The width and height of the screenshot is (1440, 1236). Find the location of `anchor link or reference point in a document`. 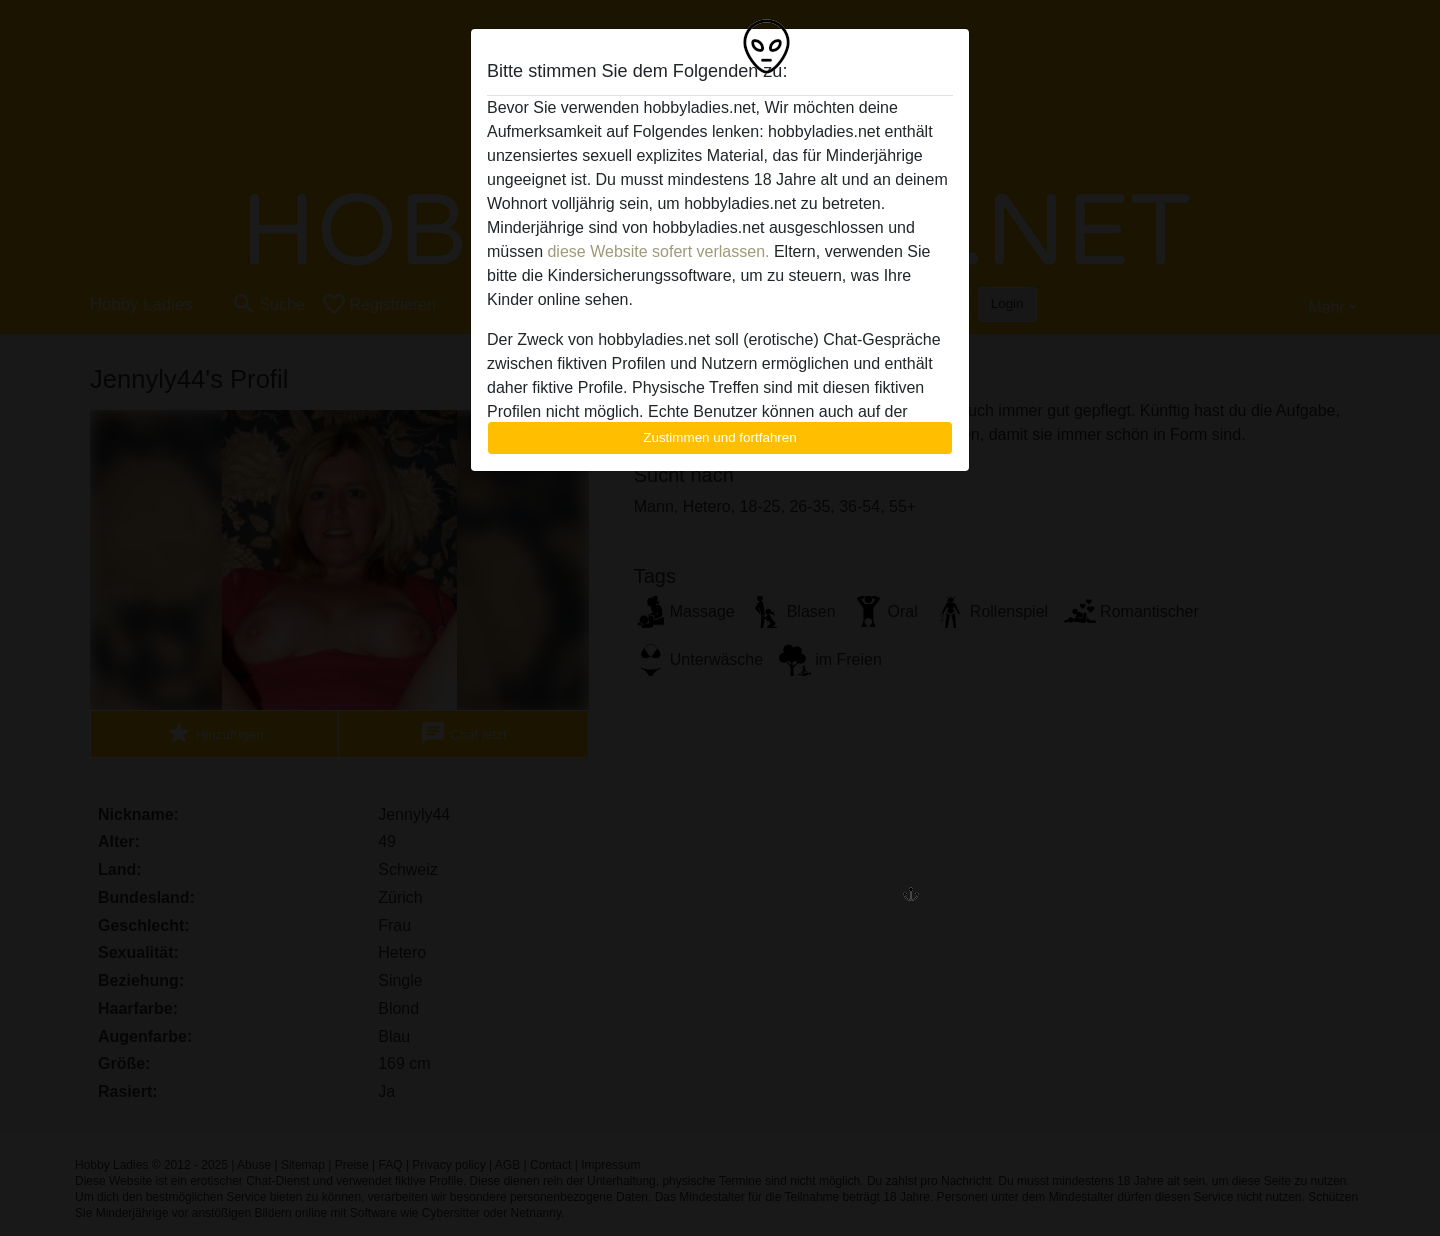

anchor link or reference point in a document is located at coordinates (911, 894).